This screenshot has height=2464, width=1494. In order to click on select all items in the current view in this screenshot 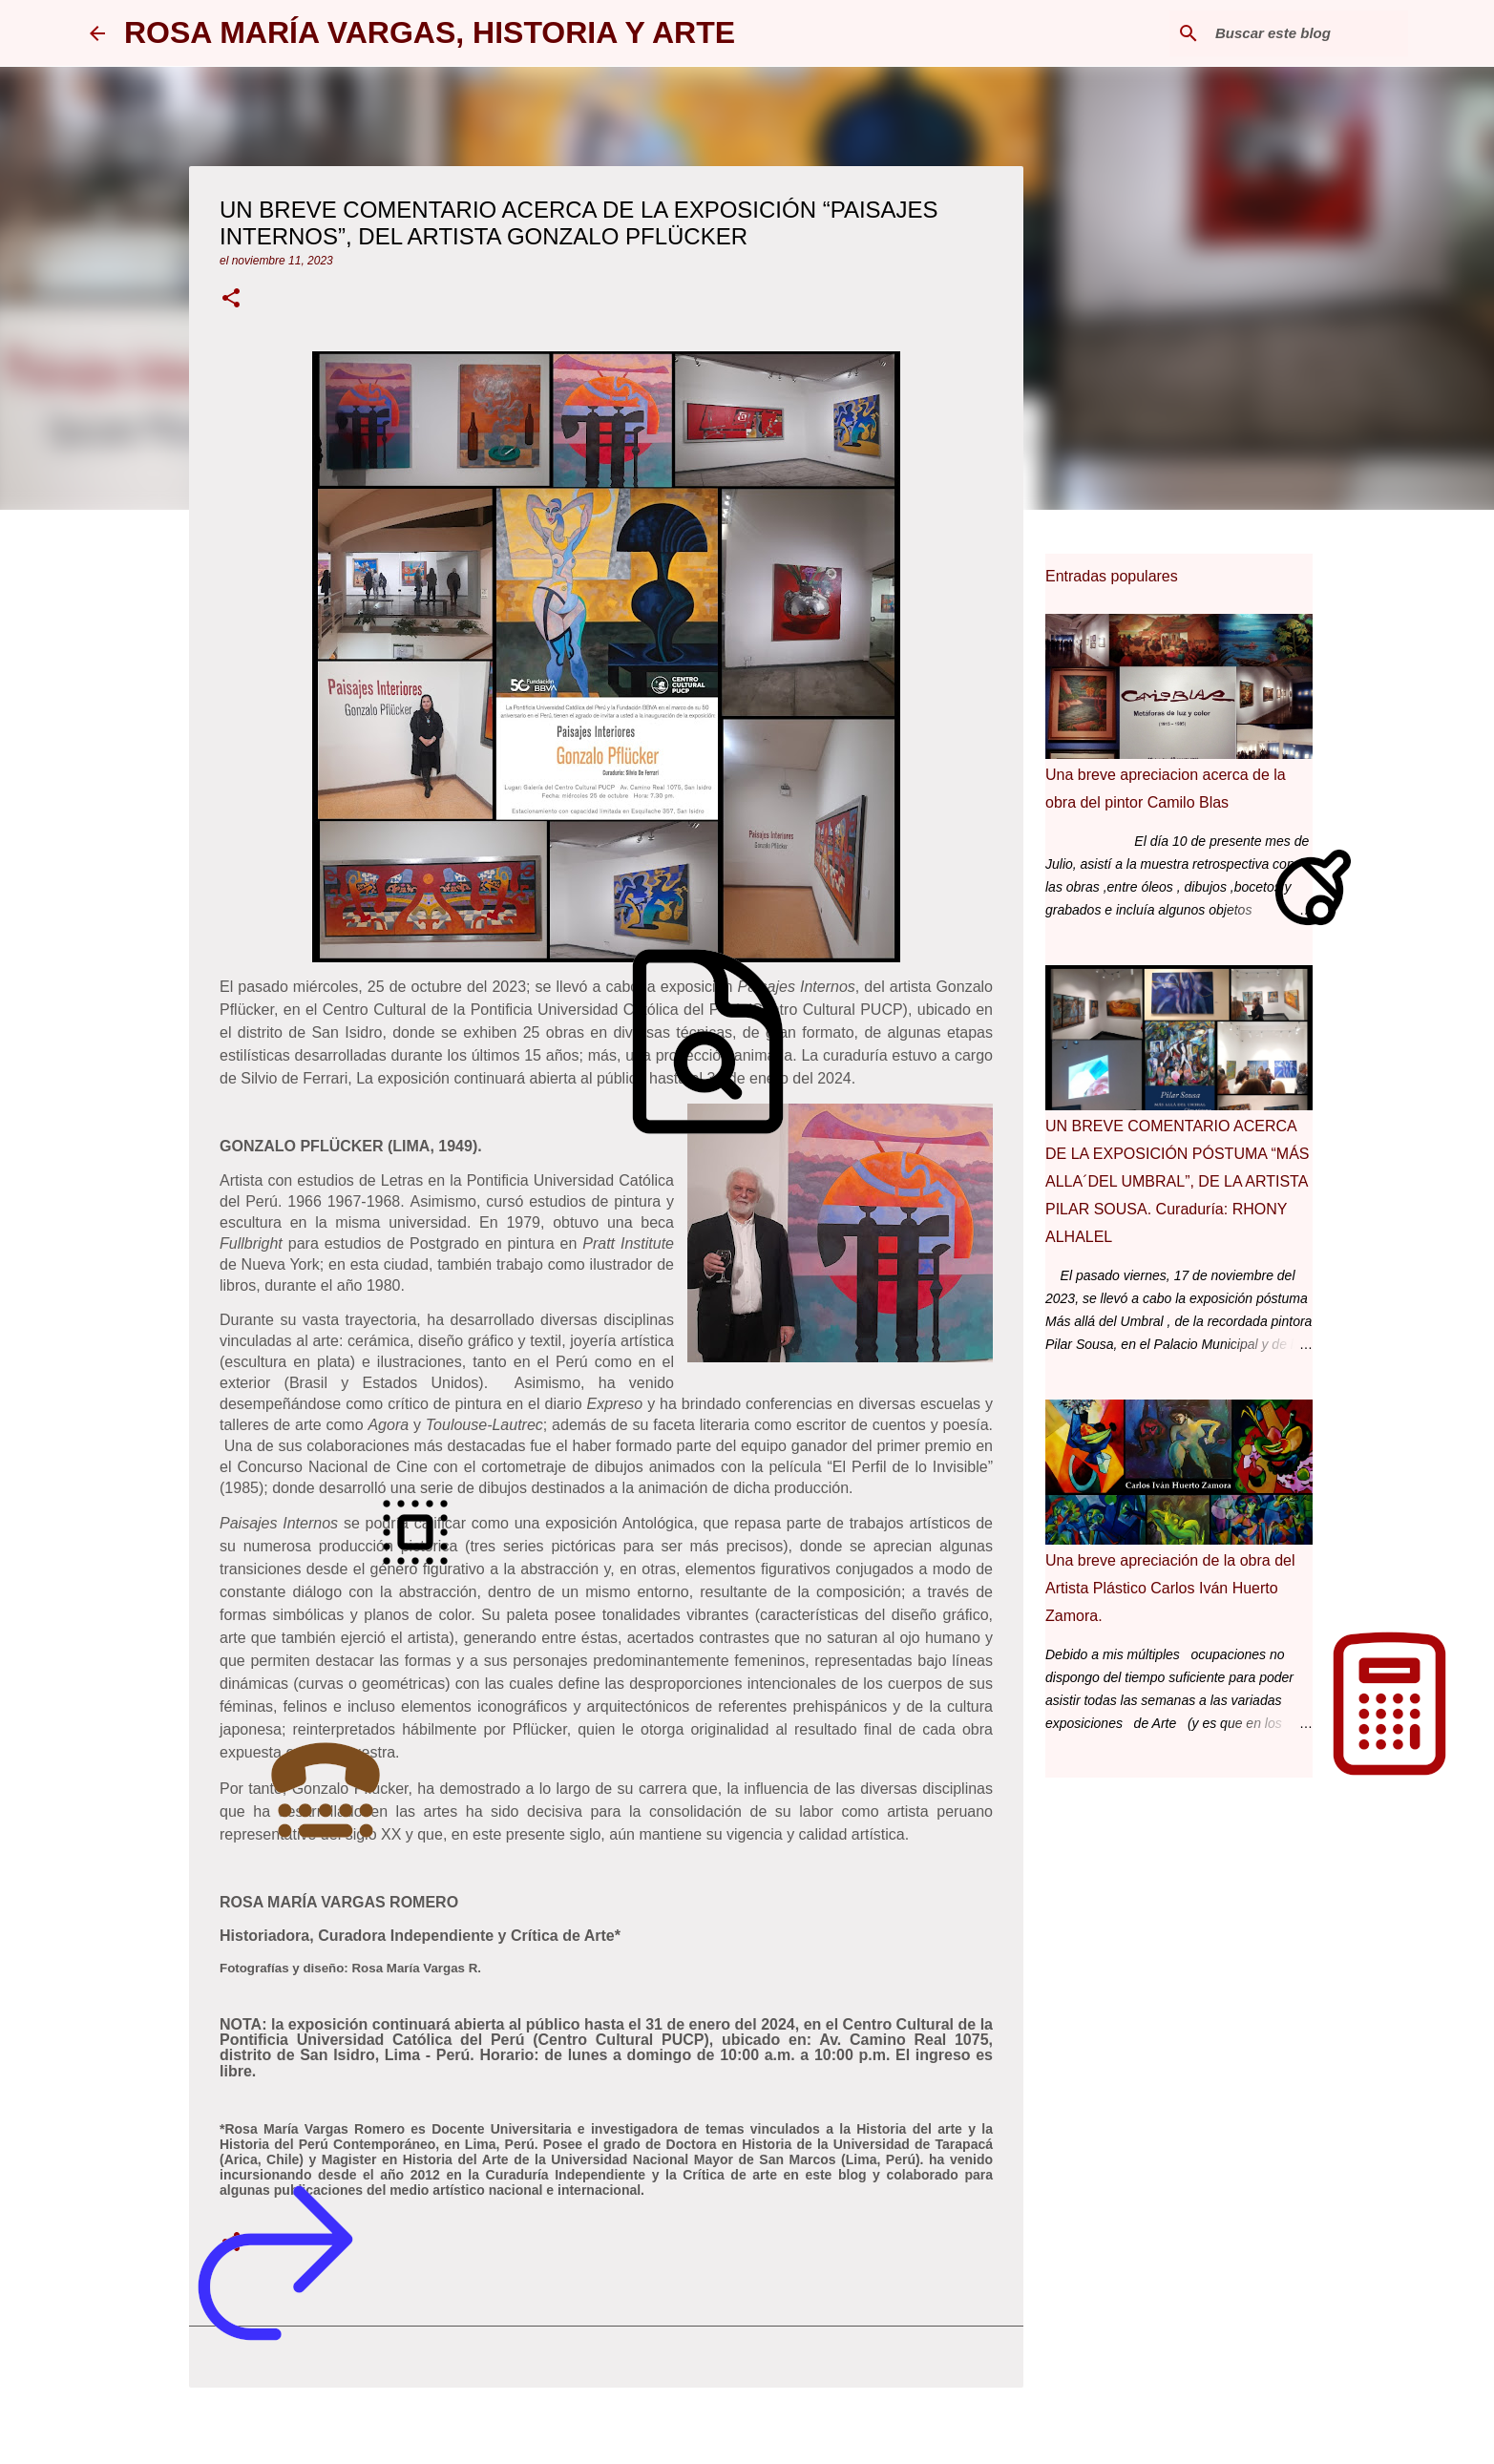, I will do `click(415, 1532)`.